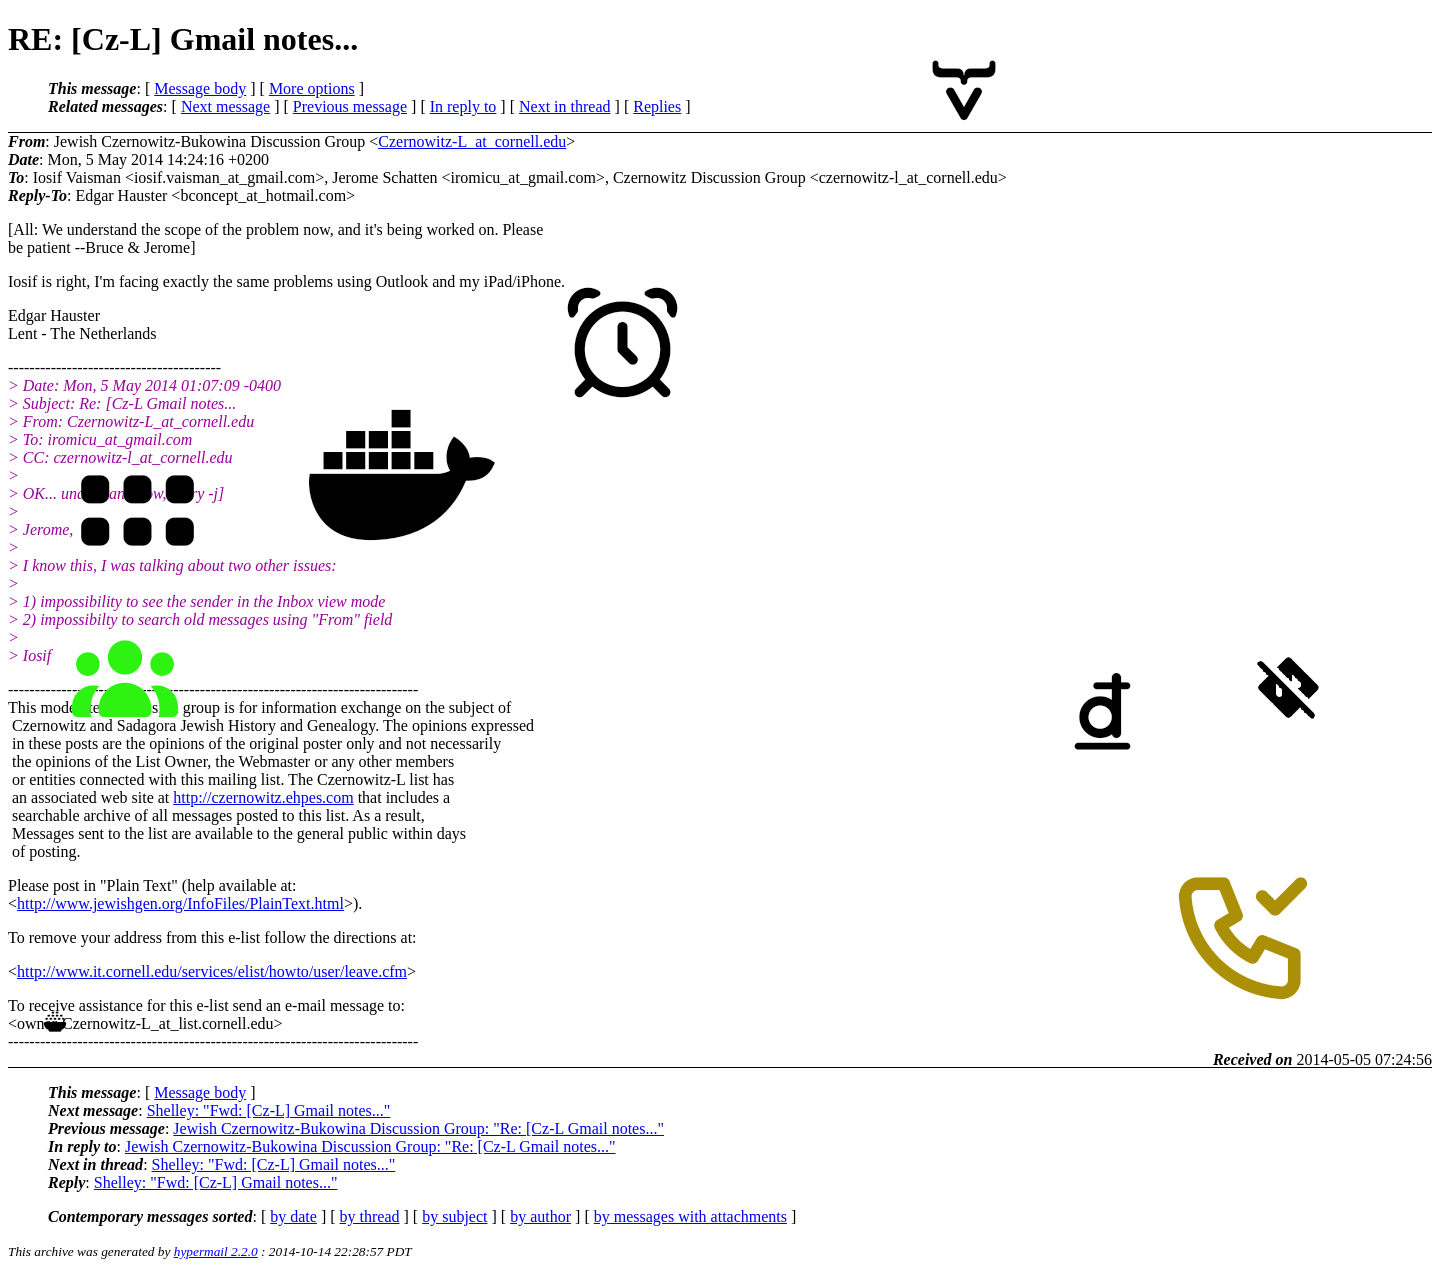 The height and width of the screenshot is (1276, 1440). Describe the element at coordinates (622, 342) in the screenshot. I see `set or manage alarms` at that location.